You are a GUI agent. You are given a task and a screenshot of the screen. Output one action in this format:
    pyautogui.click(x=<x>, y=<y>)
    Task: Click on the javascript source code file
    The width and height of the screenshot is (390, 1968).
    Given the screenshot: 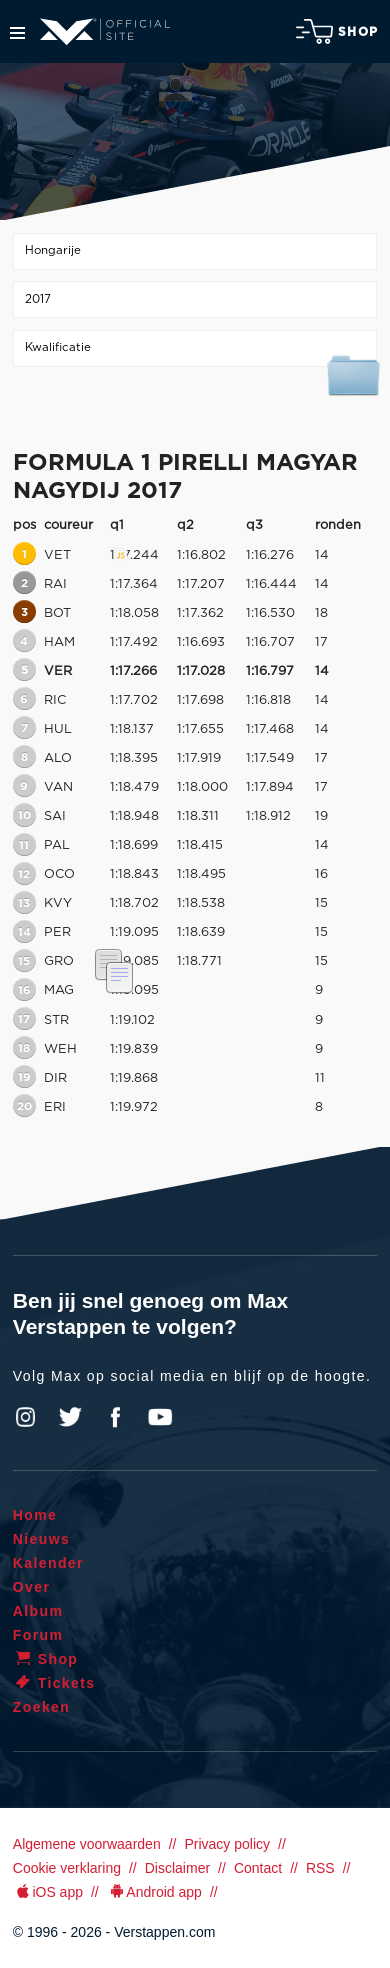 What is the action you would take?
    pyautogui.click(x=120, y=553)
    